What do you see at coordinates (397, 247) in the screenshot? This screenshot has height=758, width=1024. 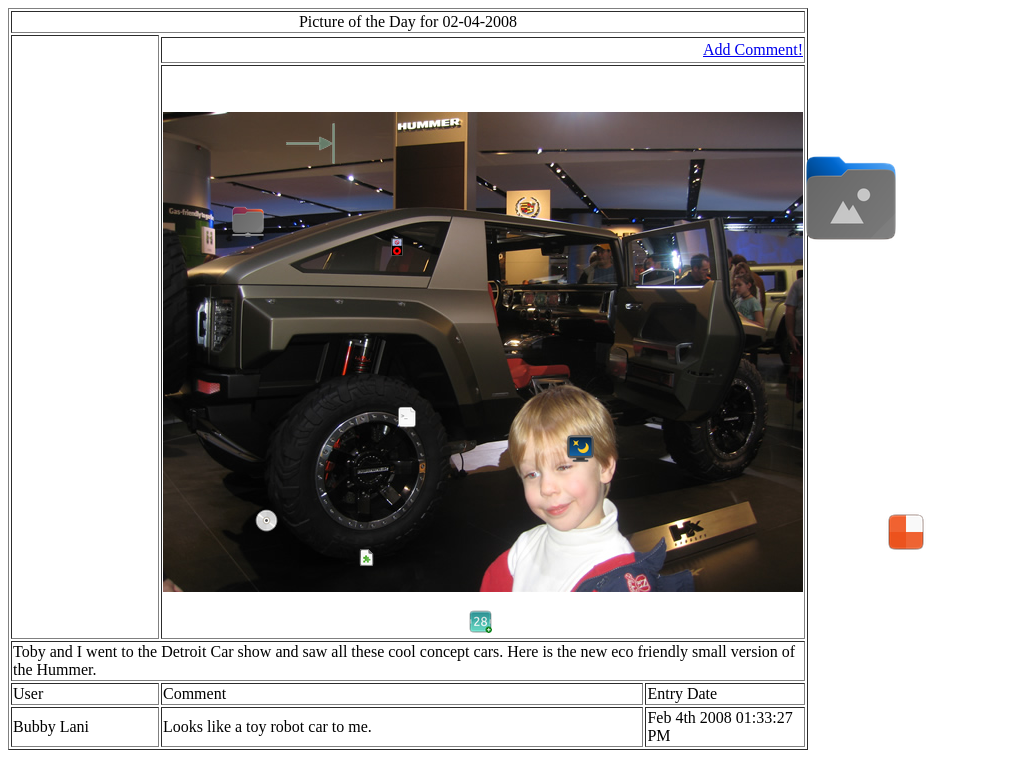 I see `iPod device with sync error or connection issue` at bounding box center [397, 247].